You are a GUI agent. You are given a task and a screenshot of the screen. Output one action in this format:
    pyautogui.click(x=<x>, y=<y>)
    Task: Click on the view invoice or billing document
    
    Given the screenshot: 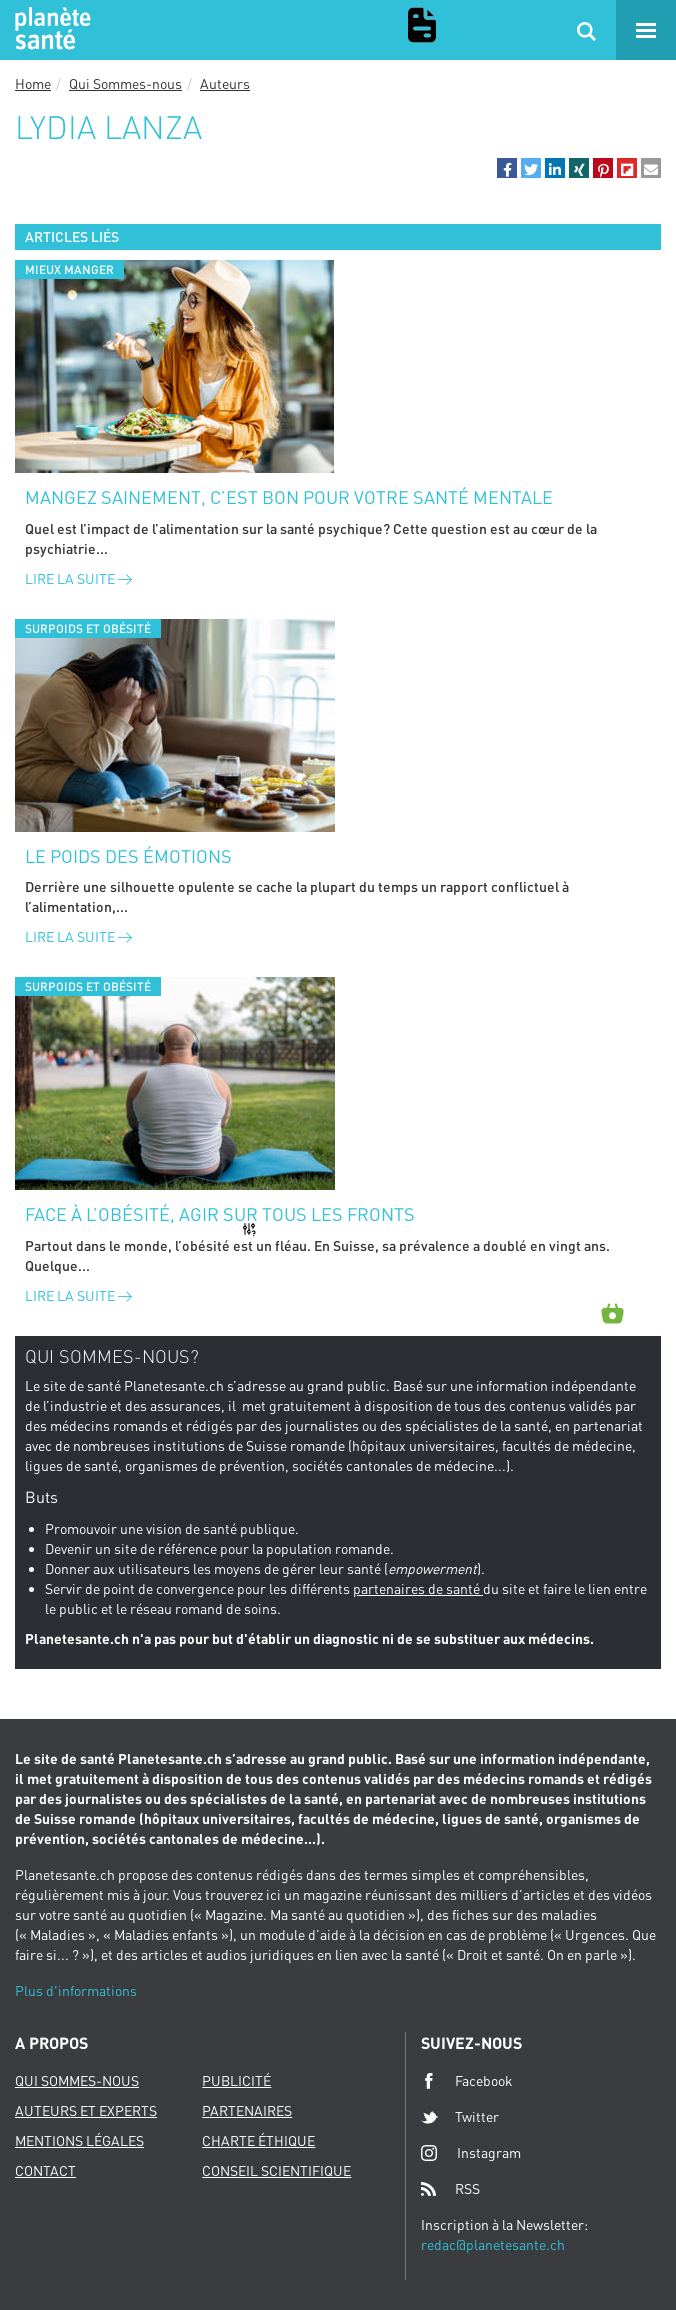 What is the action you would take?
    pyautogui.click(x=422, y=25)
    